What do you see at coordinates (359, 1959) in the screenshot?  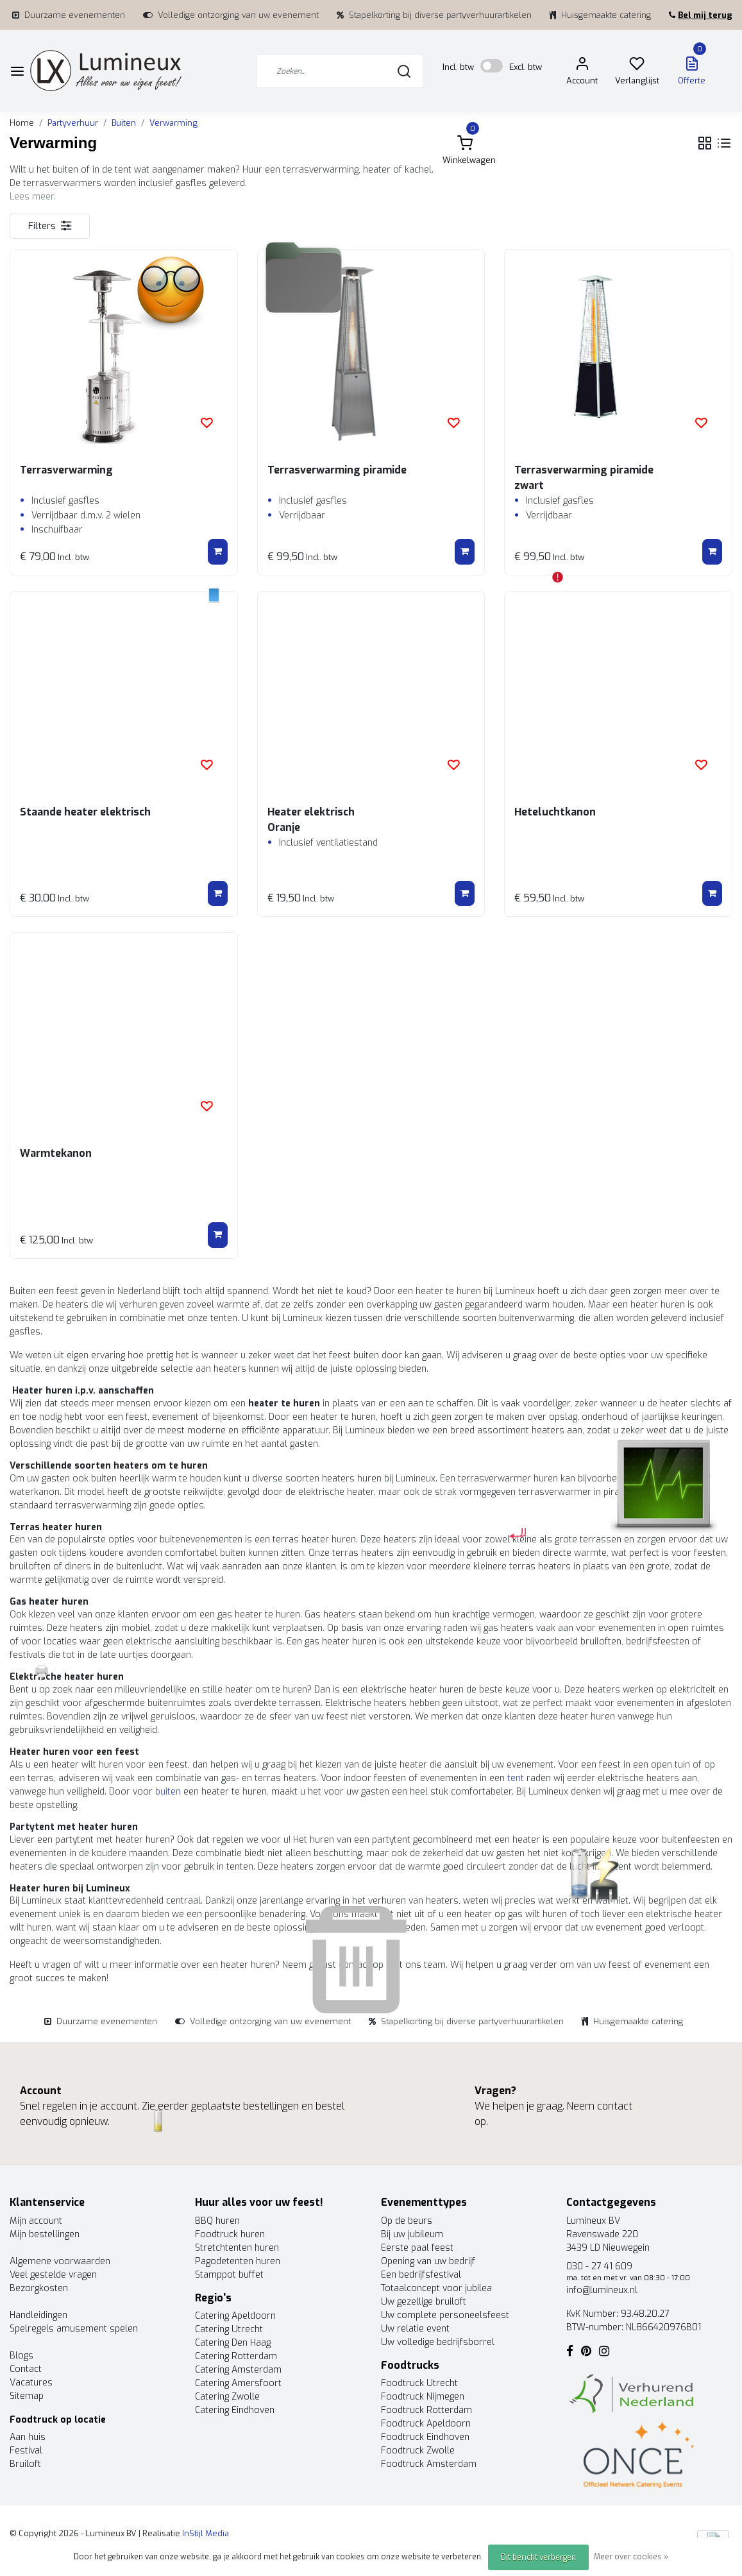 I see `delete selected item` at bounding box center [359, 1959].